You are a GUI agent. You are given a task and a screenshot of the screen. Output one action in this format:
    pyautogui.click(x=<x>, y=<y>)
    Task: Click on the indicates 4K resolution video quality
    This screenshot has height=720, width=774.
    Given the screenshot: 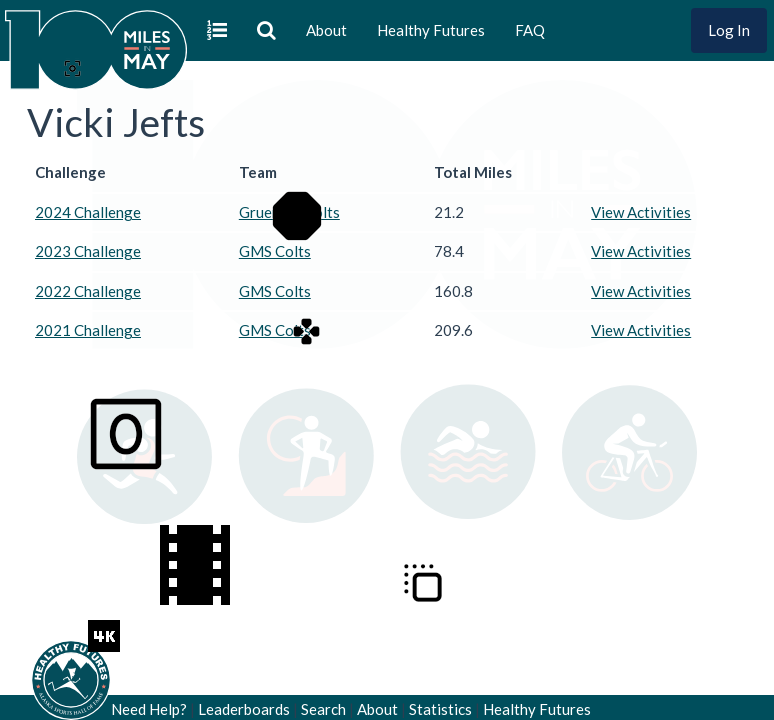 What is the action you would take?
    pyautogui.click(x=104, y=636)
    